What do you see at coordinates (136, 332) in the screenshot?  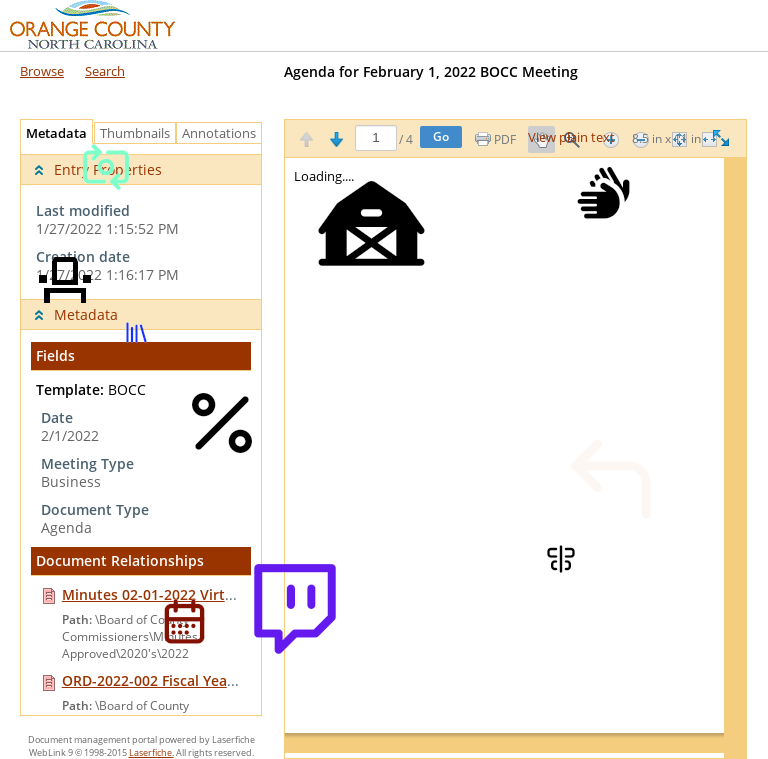 I see `access your saved content library` at bounding box center [136, 332].